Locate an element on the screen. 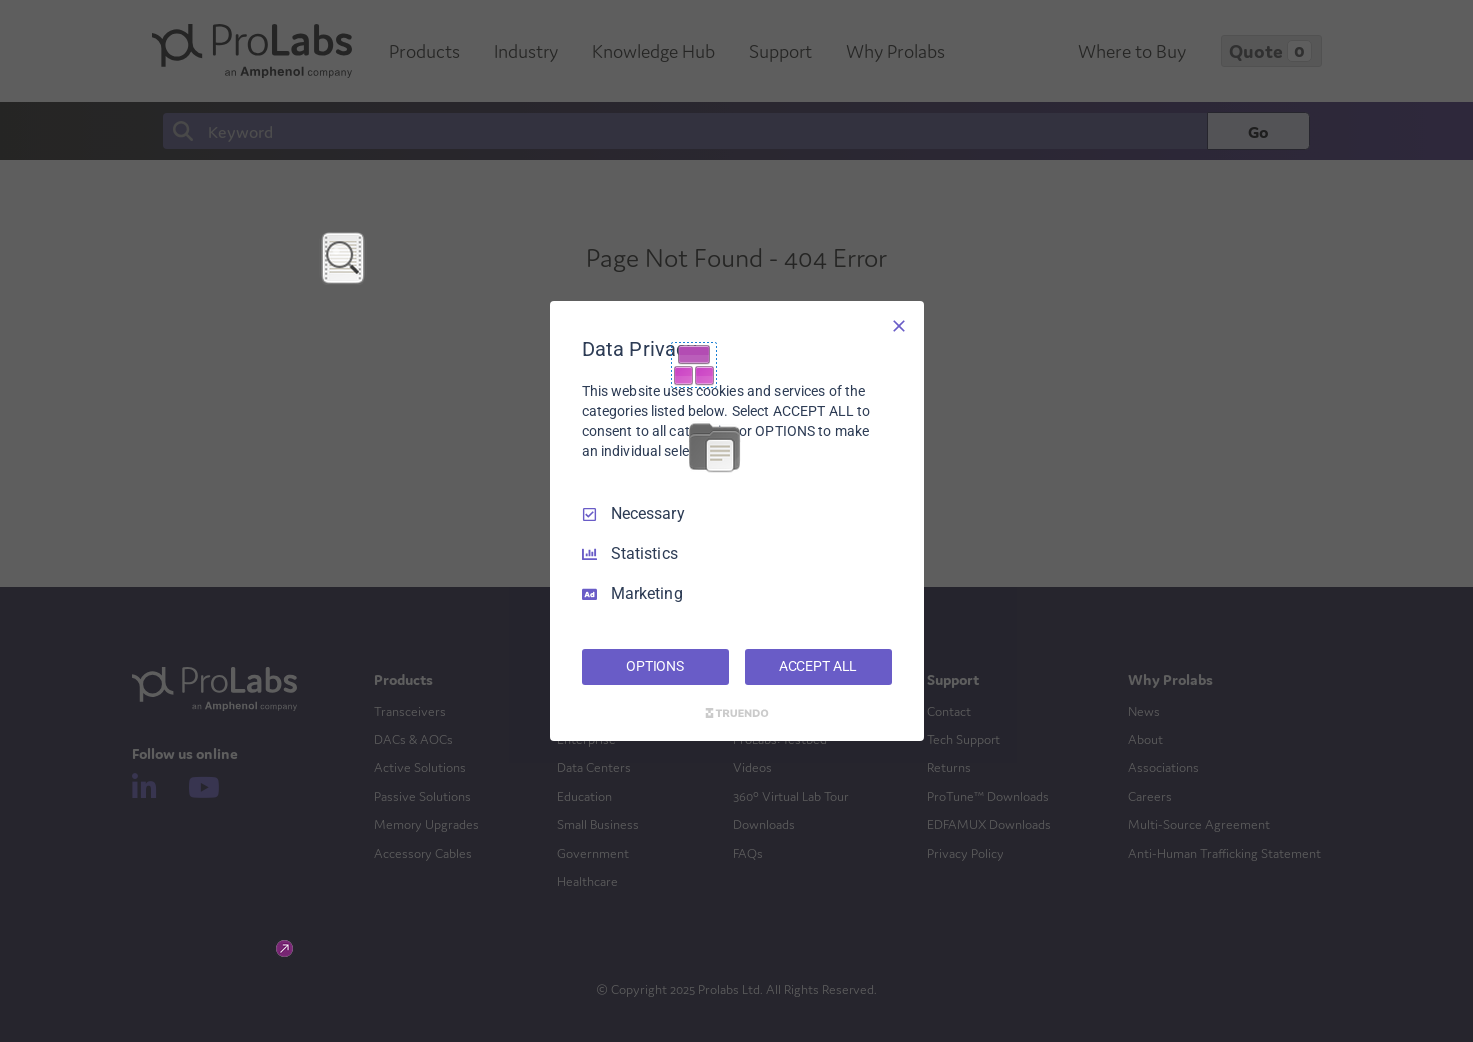  indicates a symbolic link or shortcut to another file is located at coordinates (284, 948).